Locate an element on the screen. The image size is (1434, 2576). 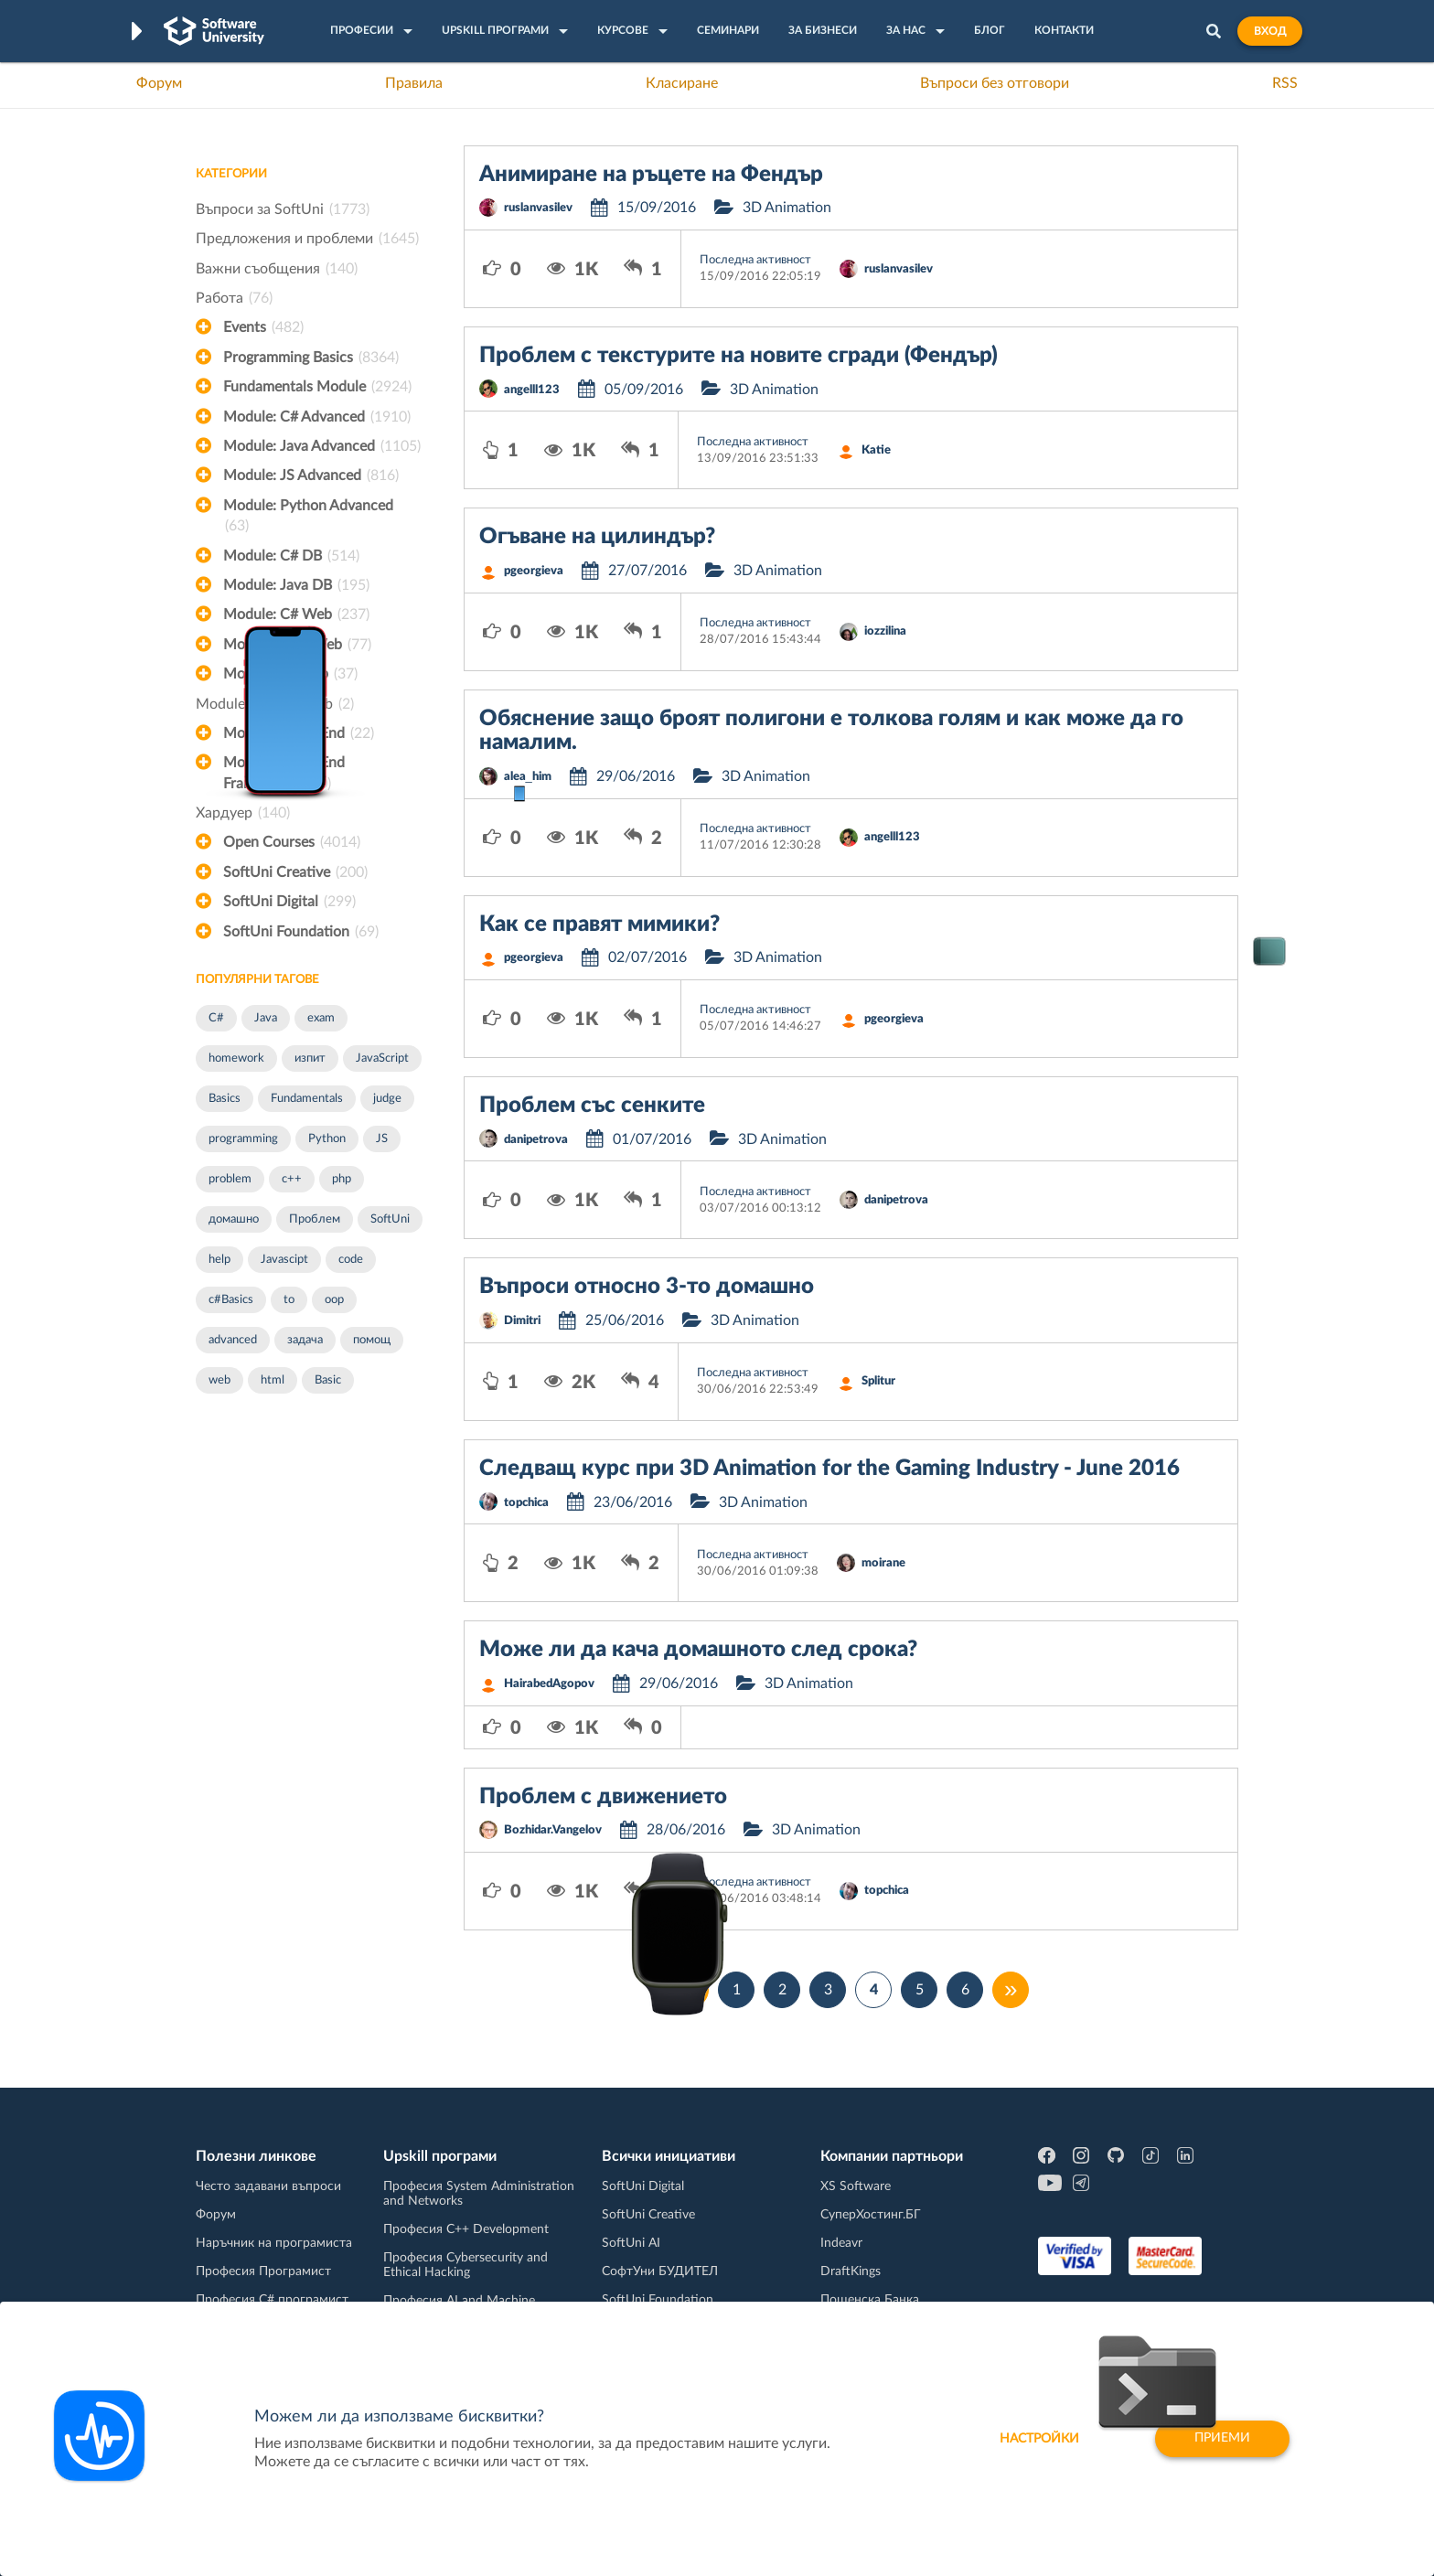
access system diagnostic logs is located at coordinates (99, 2435).